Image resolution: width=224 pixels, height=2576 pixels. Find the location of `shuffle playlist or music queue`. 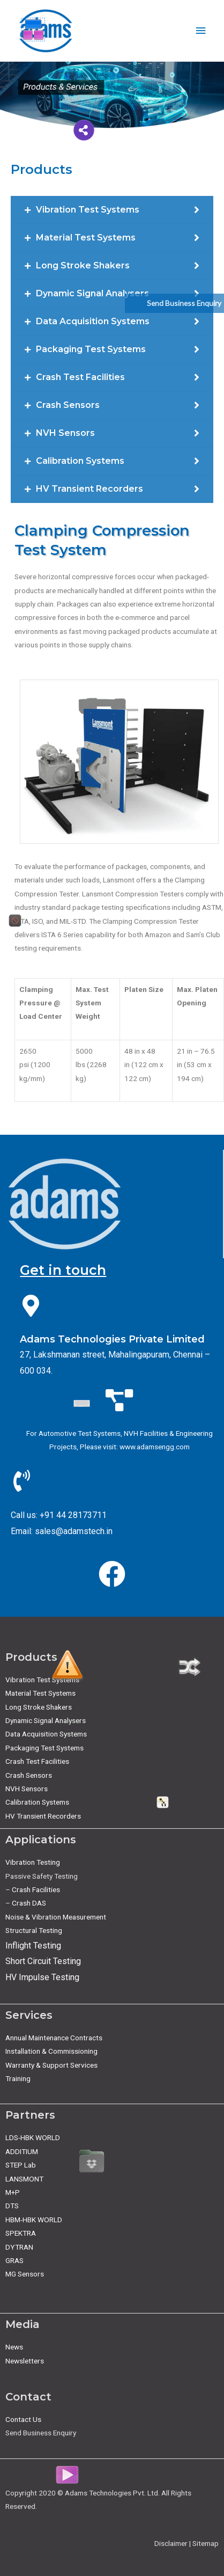

shuffle playlist or music queue is located at coordinates (190, 1666).